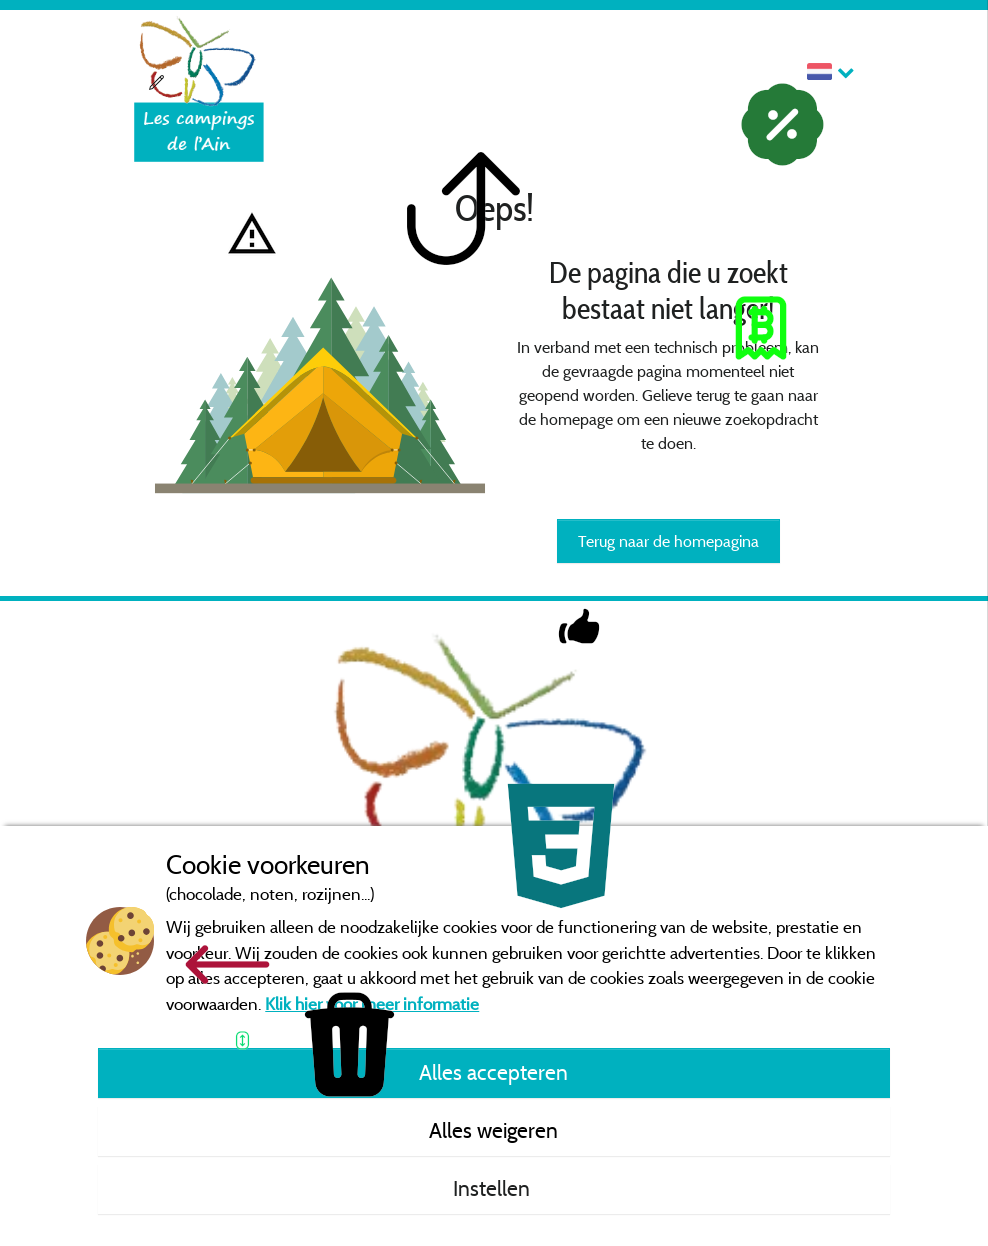 The image size is (988, 1246). I want to click on edit content or text, so click(156, 82).